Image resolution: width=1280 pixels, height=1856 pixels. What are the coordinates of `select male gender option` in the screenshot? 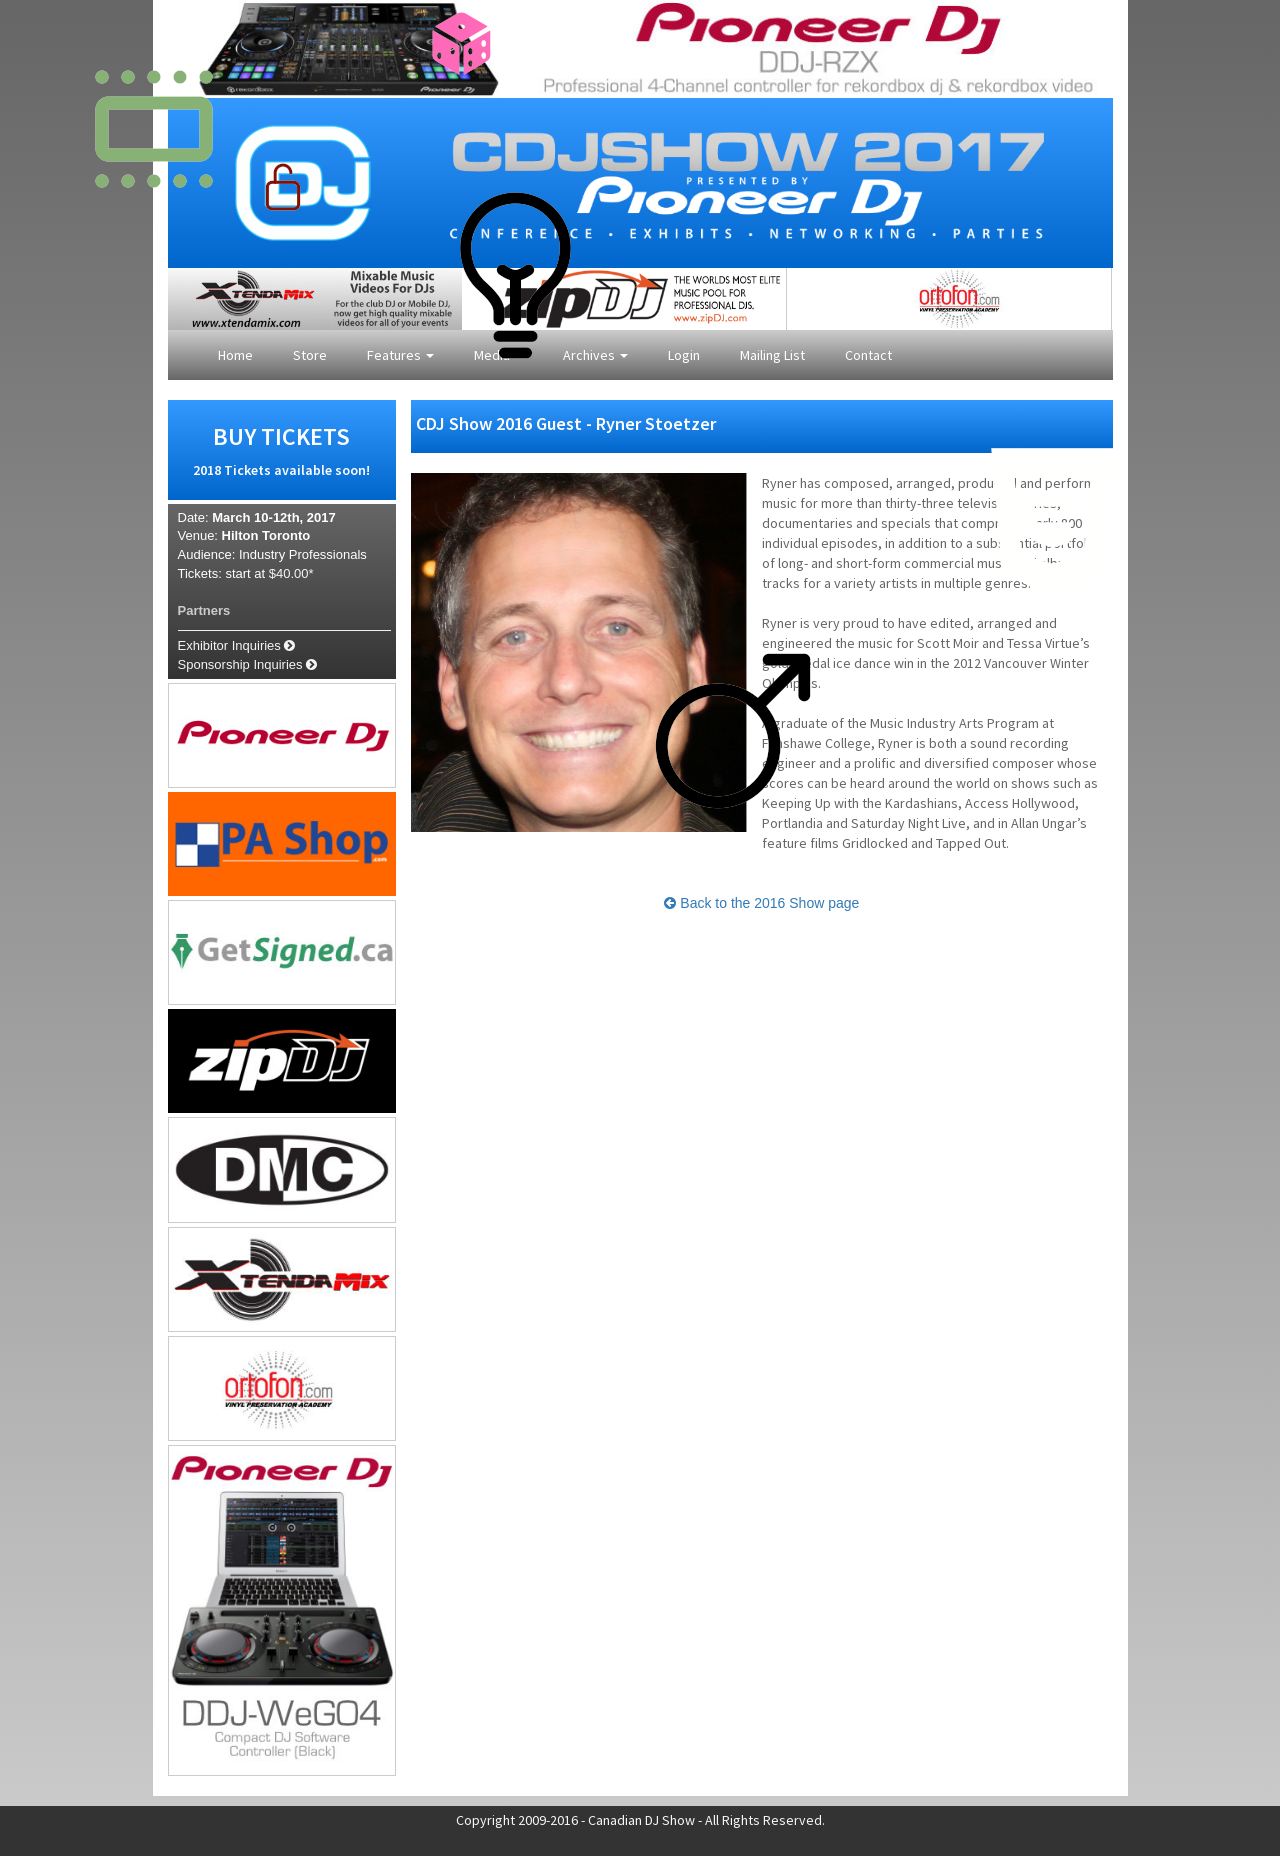 It's located at (733, 731).